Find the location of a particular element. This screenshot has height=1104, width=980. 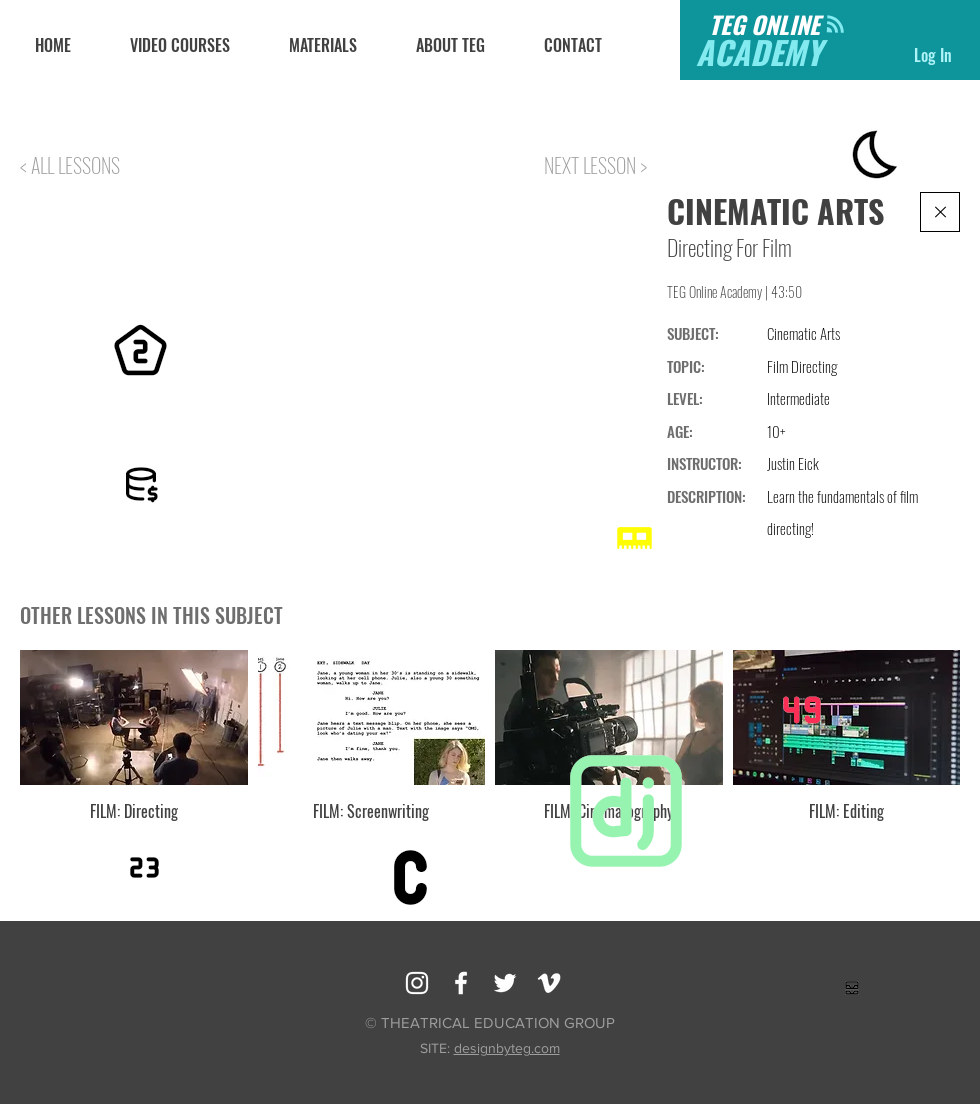

indicates step 2 in a multi-step process is located at coordinates (140, 351).